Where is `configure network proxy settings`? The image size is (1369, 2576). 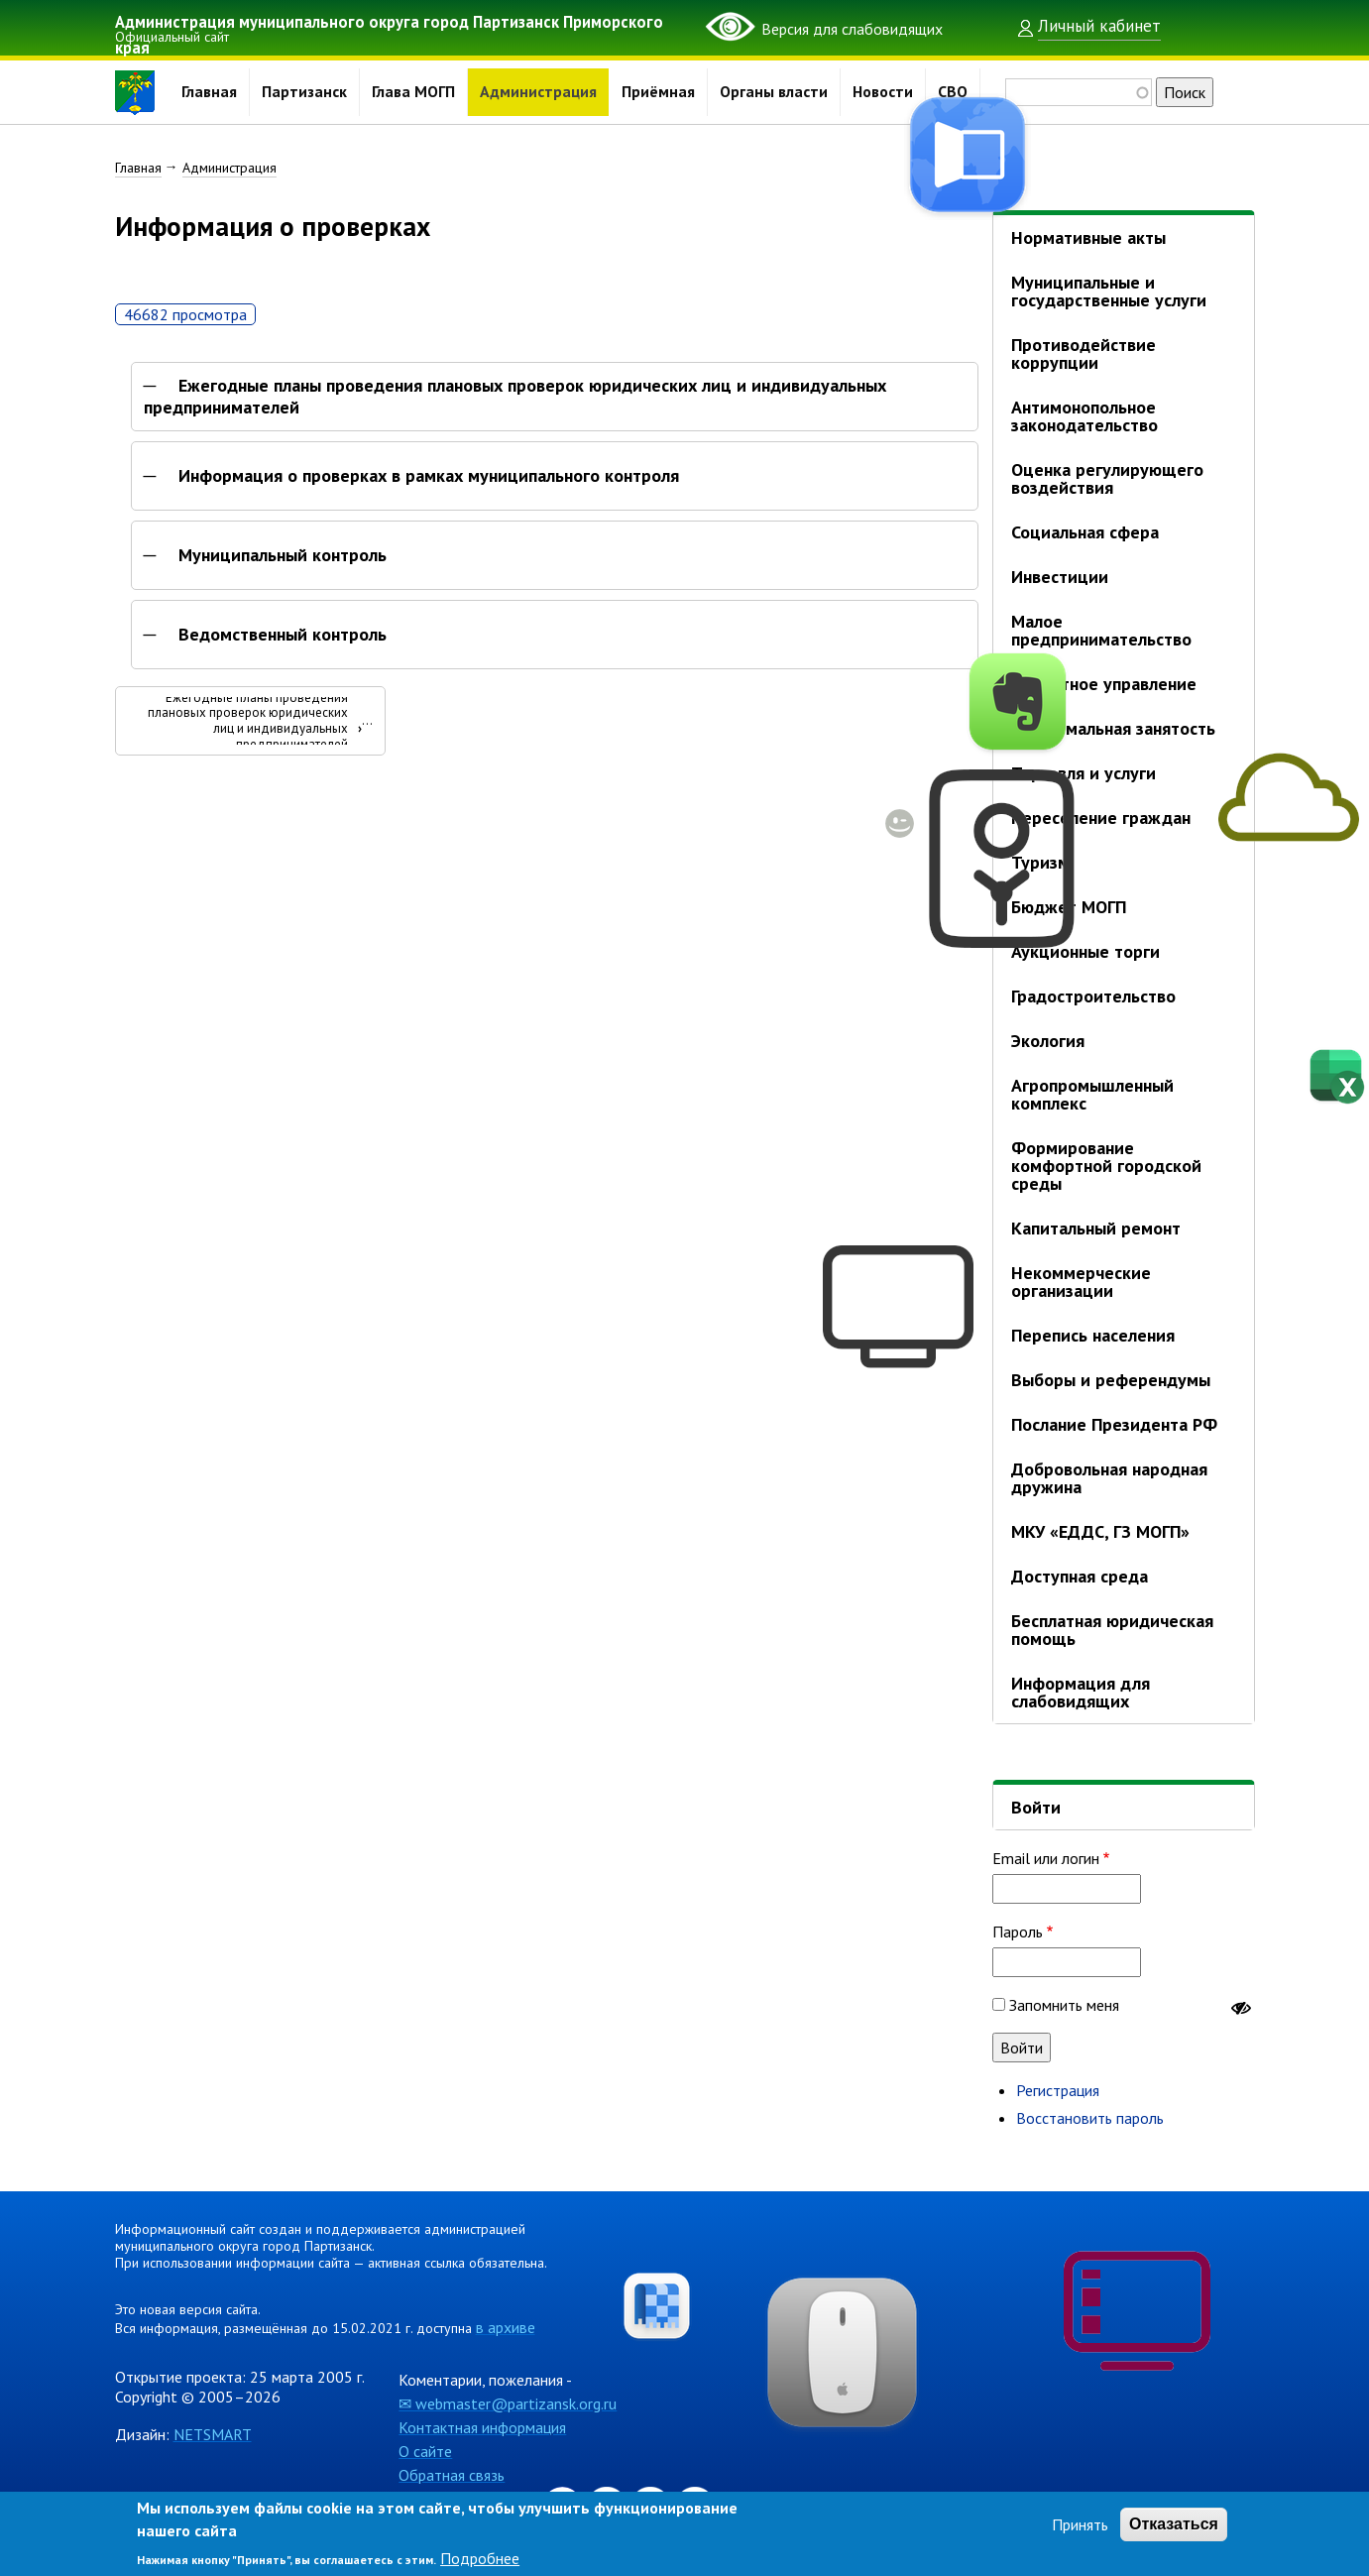 configure network proxy settings is located at coordinates (968, 157).